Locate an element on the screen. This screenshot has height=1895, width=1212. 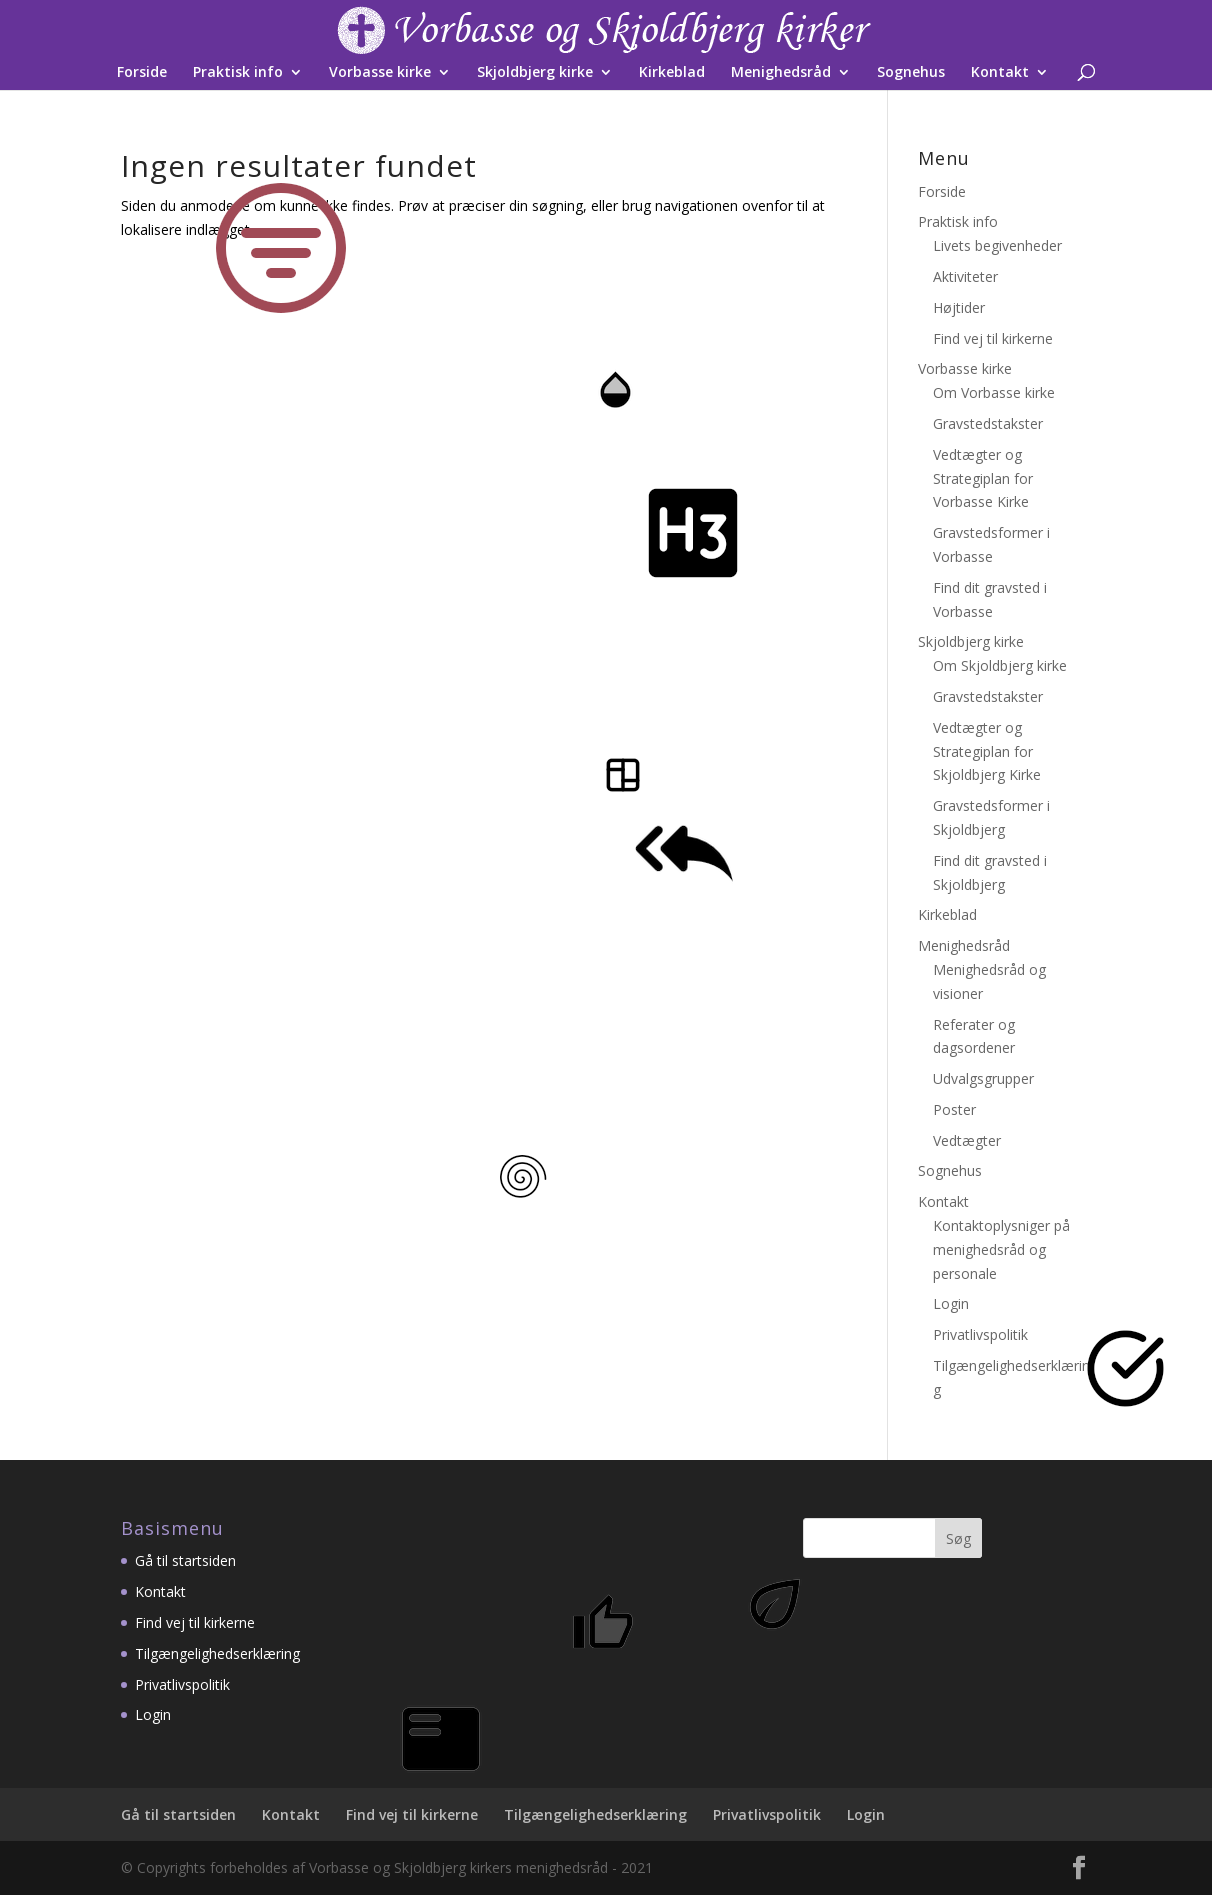
reply to all recipients in an email thread is located at coordinates (683, 848).